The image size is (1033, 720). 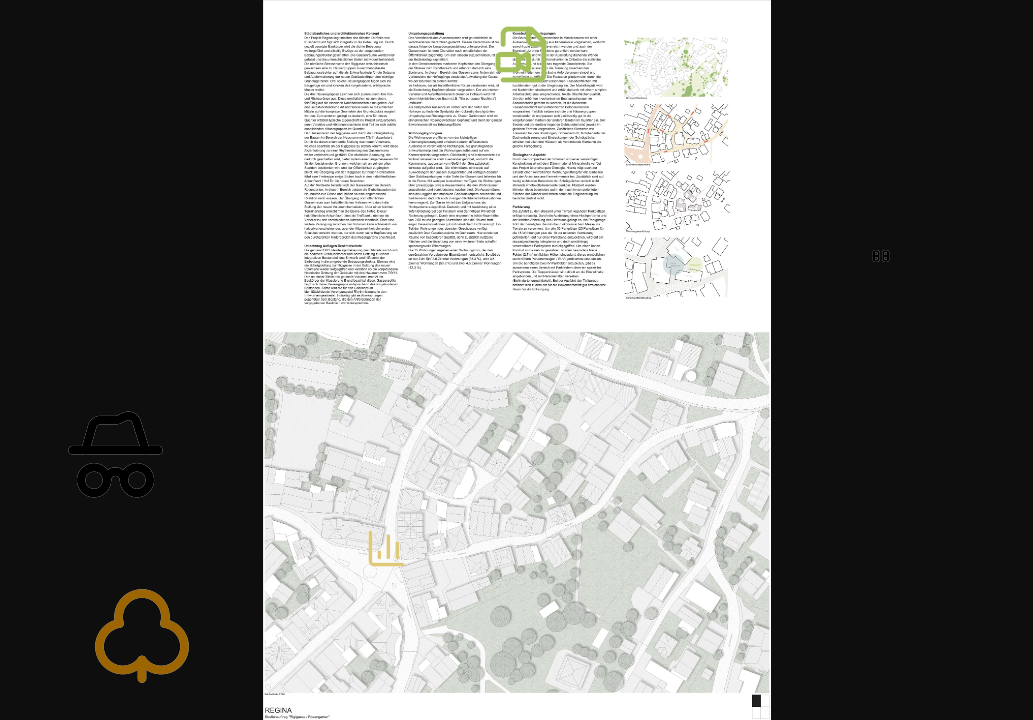 What do you see at coordinates (142, 636) in the screenshot?
I see `playing card suit symbol for clubs` at bounding box center [142, 636].